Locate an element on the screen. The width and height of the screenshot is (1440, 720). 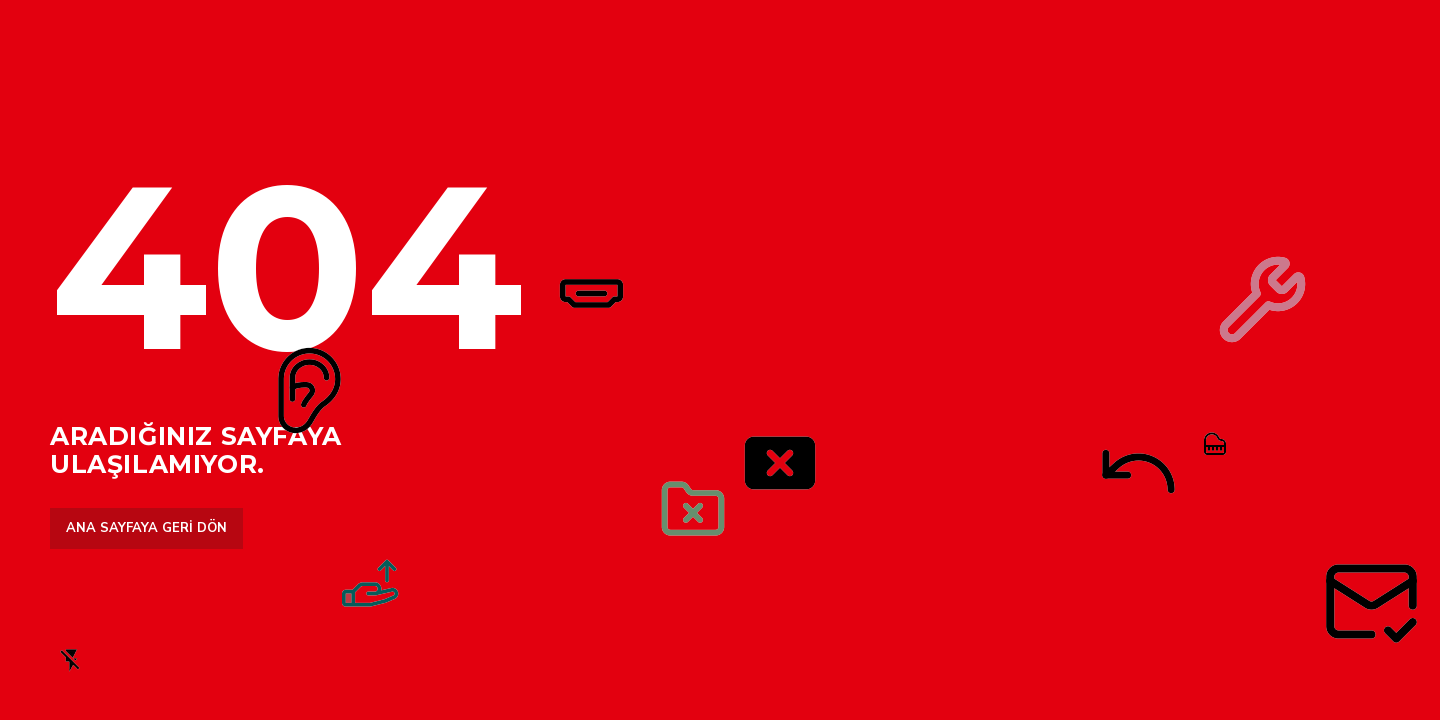
accessibility settings for hearing features is located at coordinates (309, 390).